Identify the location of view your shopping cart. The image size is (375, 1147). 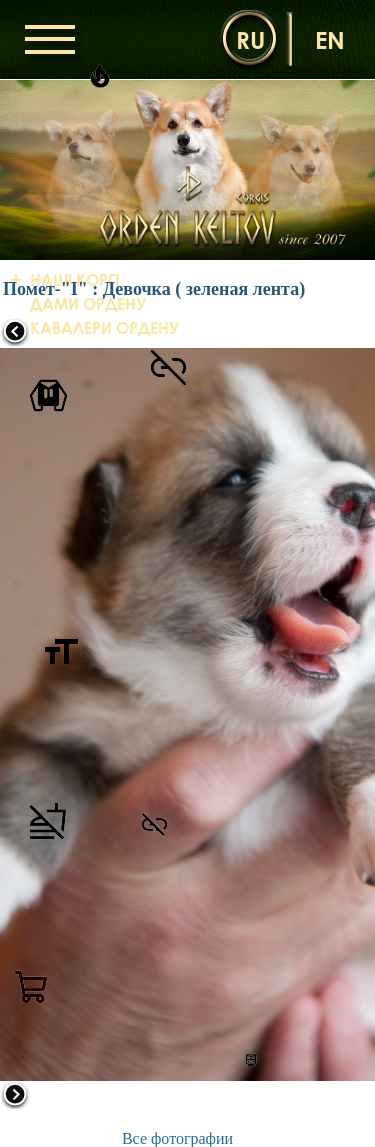
(31, 987).